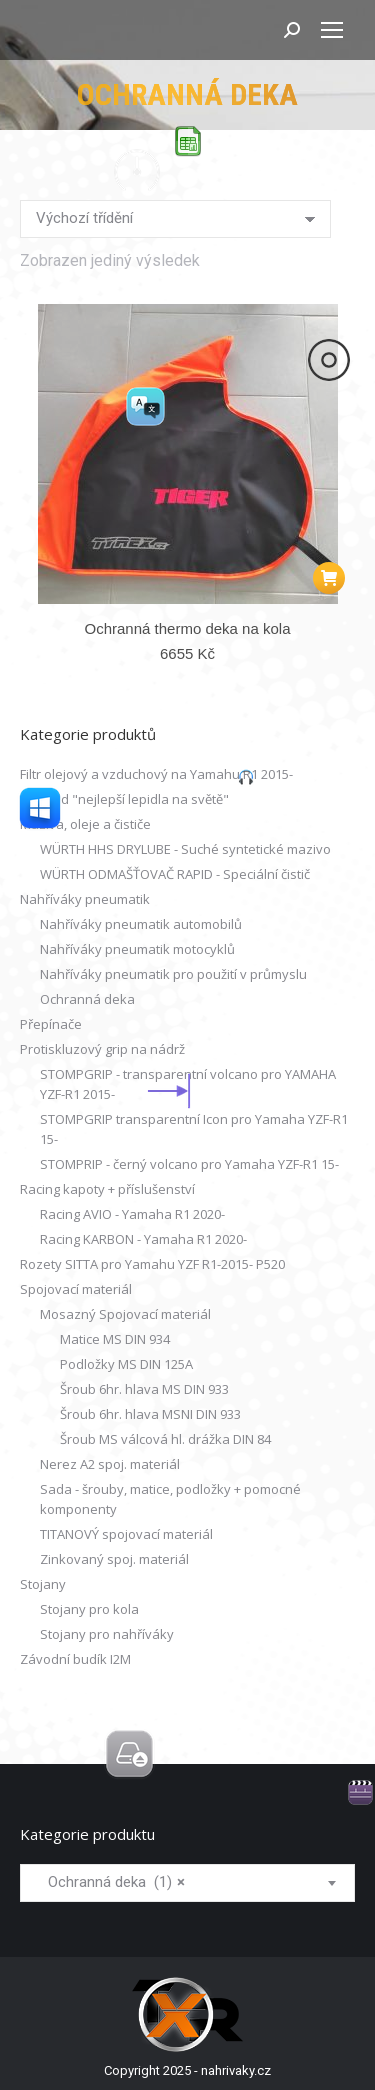  What do you see at coordinates (137, 170) in the screenshot?
I see `view system performance metrics` at bounding box center [137, 170].